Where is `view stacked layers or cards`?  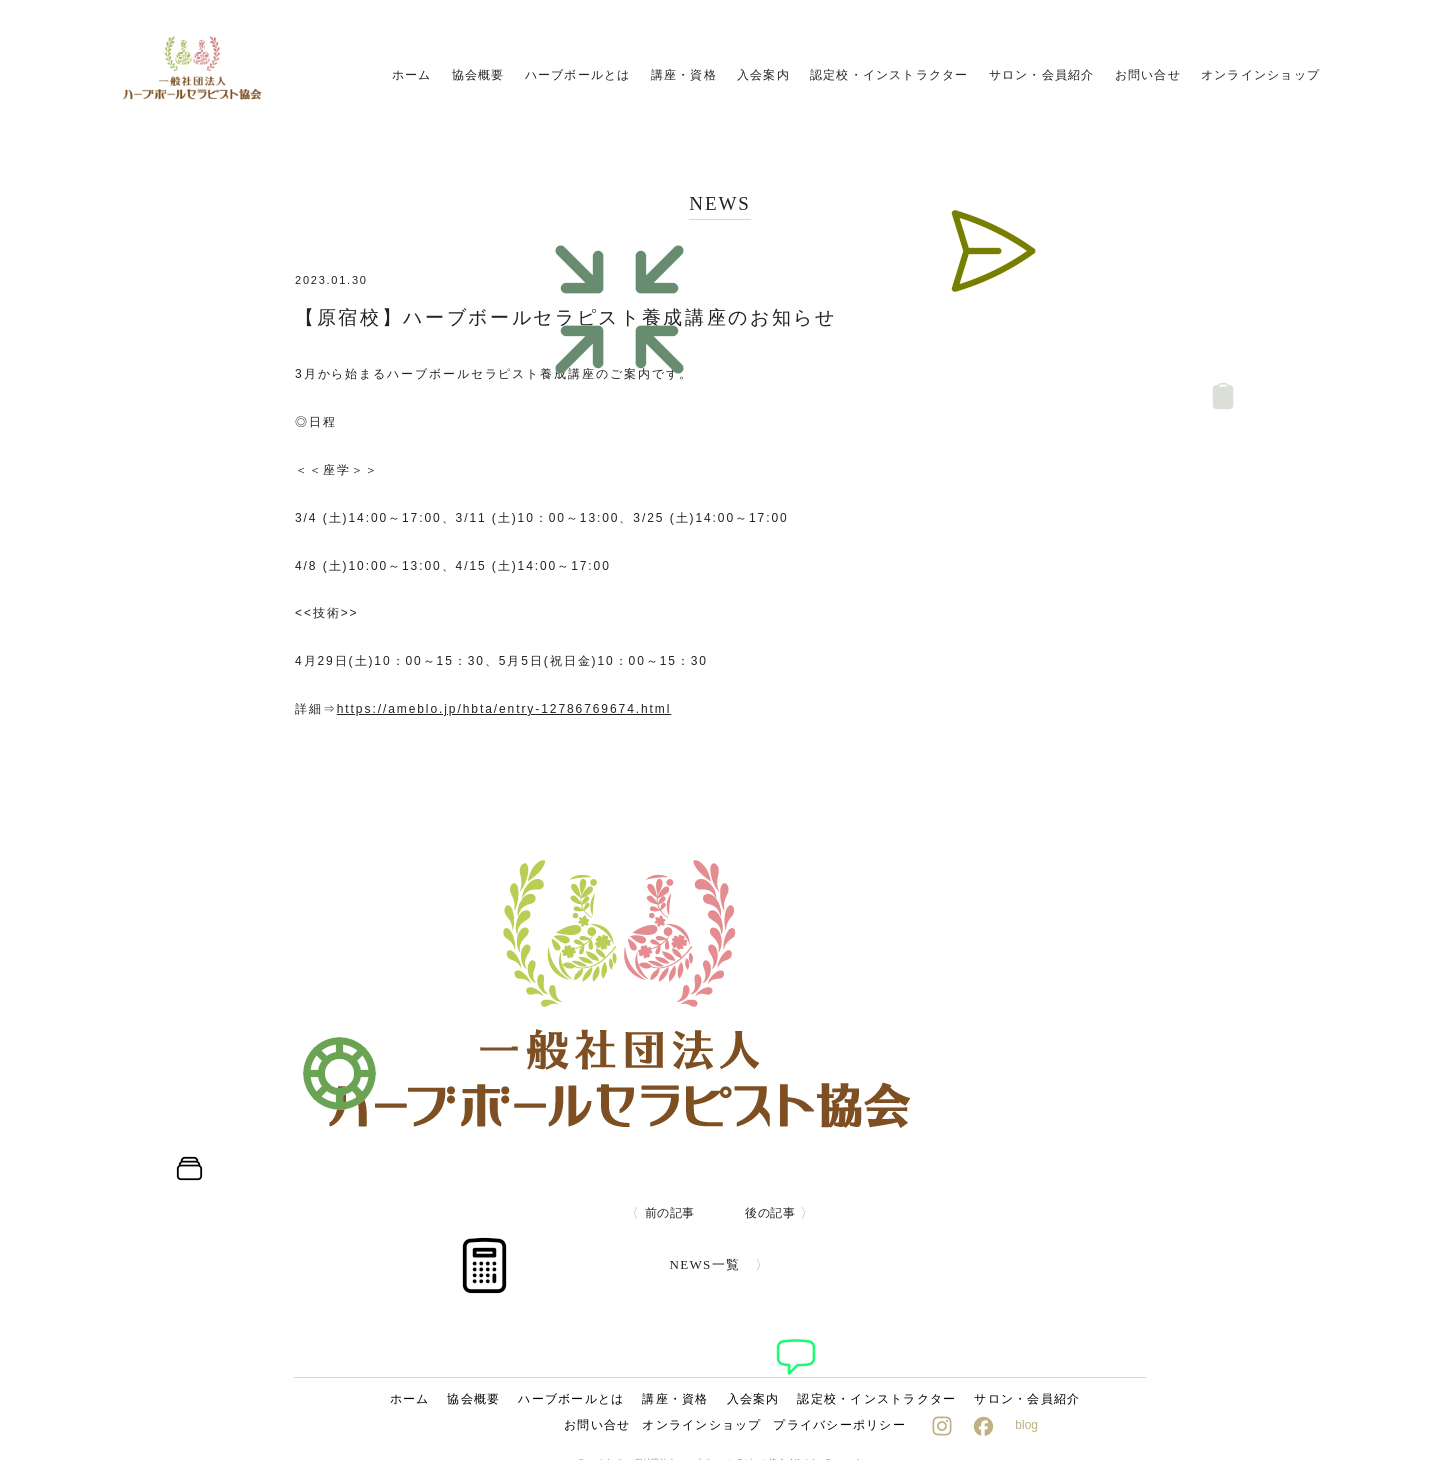 view stacked layers or cards is located at coordinates (189, 1168).